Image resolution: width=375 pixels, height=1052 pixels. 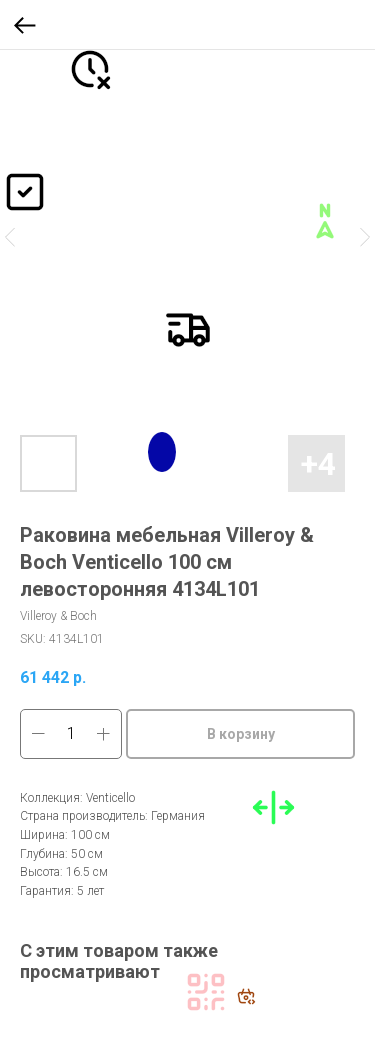 What do you see at coordinates (162, 452) in the screenshot?
I see `indicates a filled or selected state` at bounding box center [162, 452].